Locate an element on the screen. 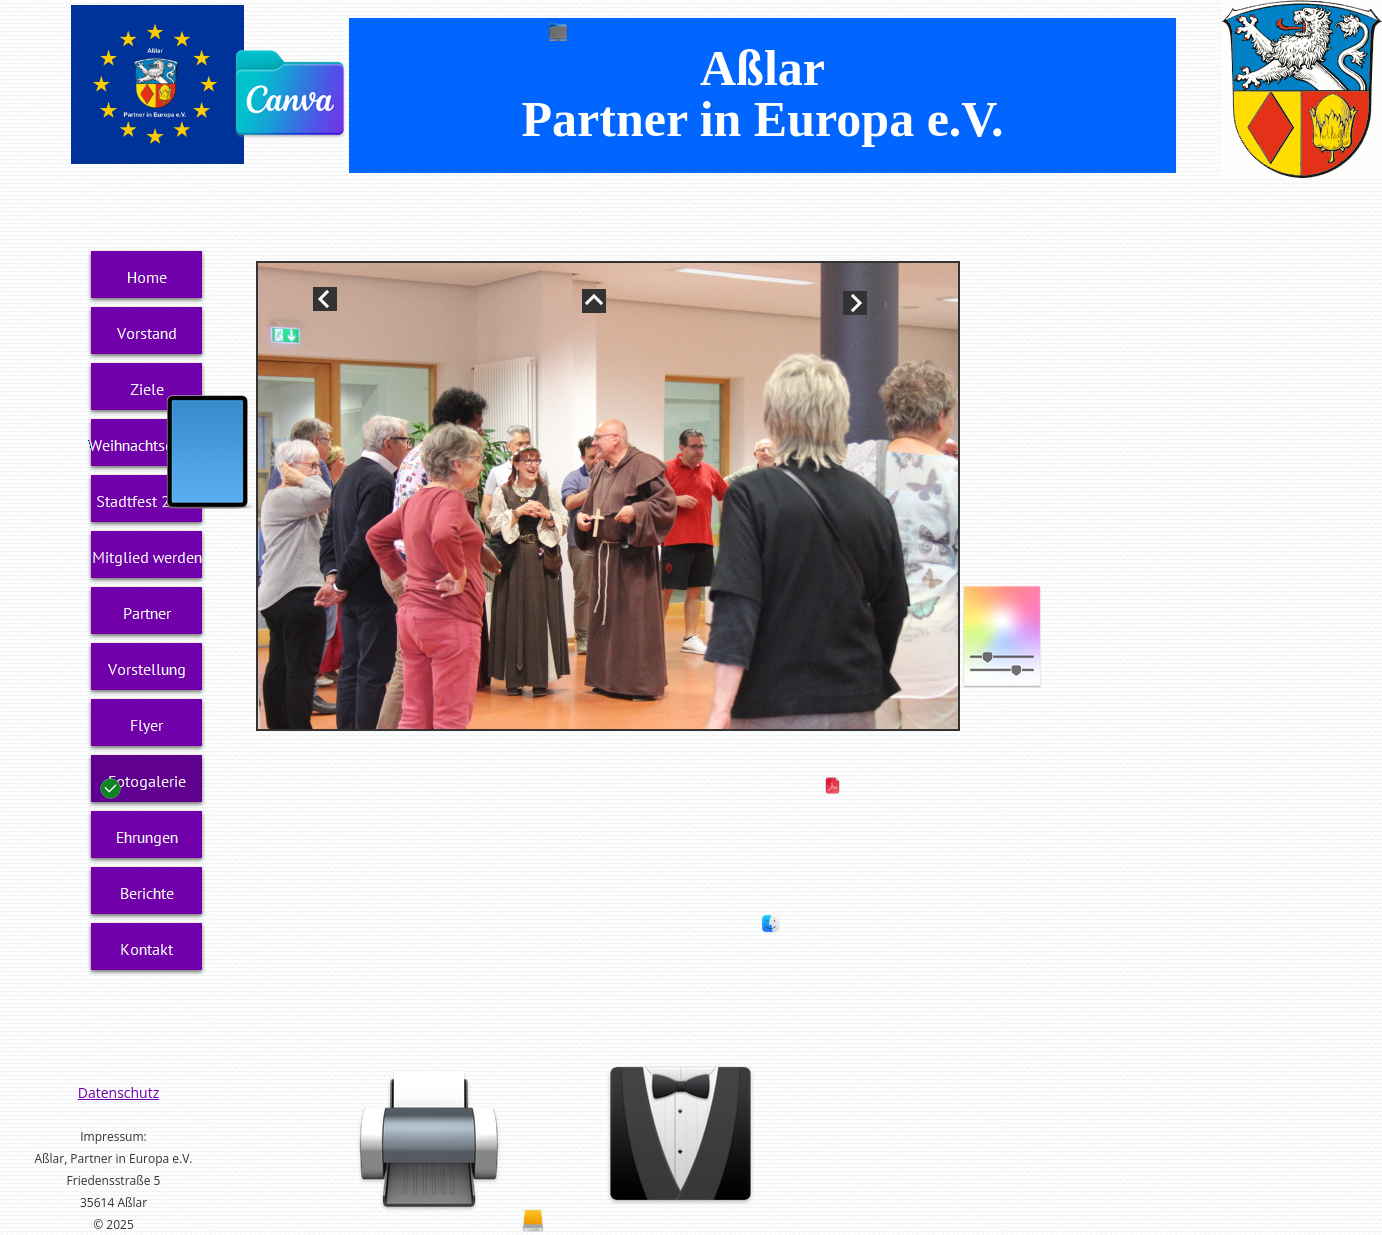 Image resolution: width=1382 pixels, height=1235 pixels. add a new printer to your system is located at coordinates (429, 1139).